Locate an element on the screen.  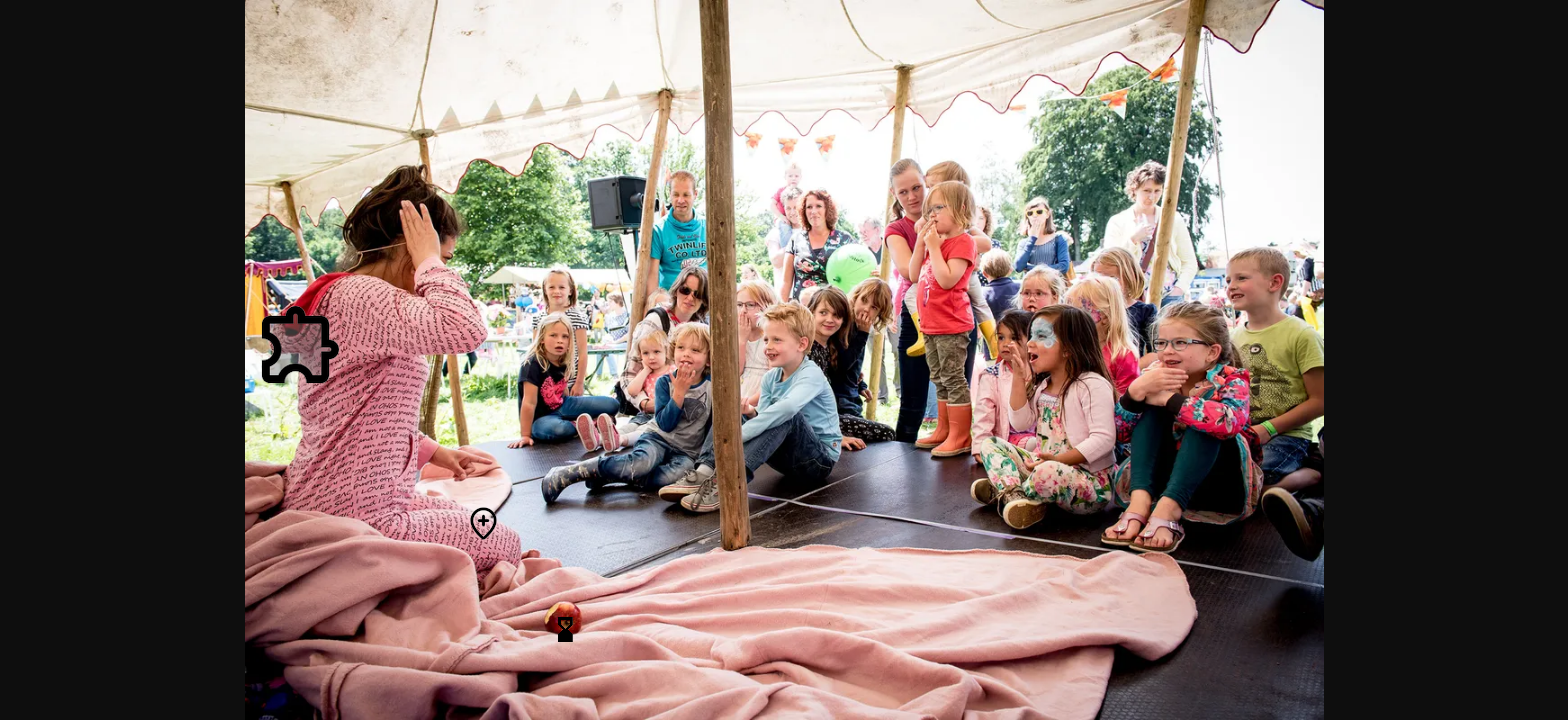
add a new location pin is located at coordinates (483, 523).